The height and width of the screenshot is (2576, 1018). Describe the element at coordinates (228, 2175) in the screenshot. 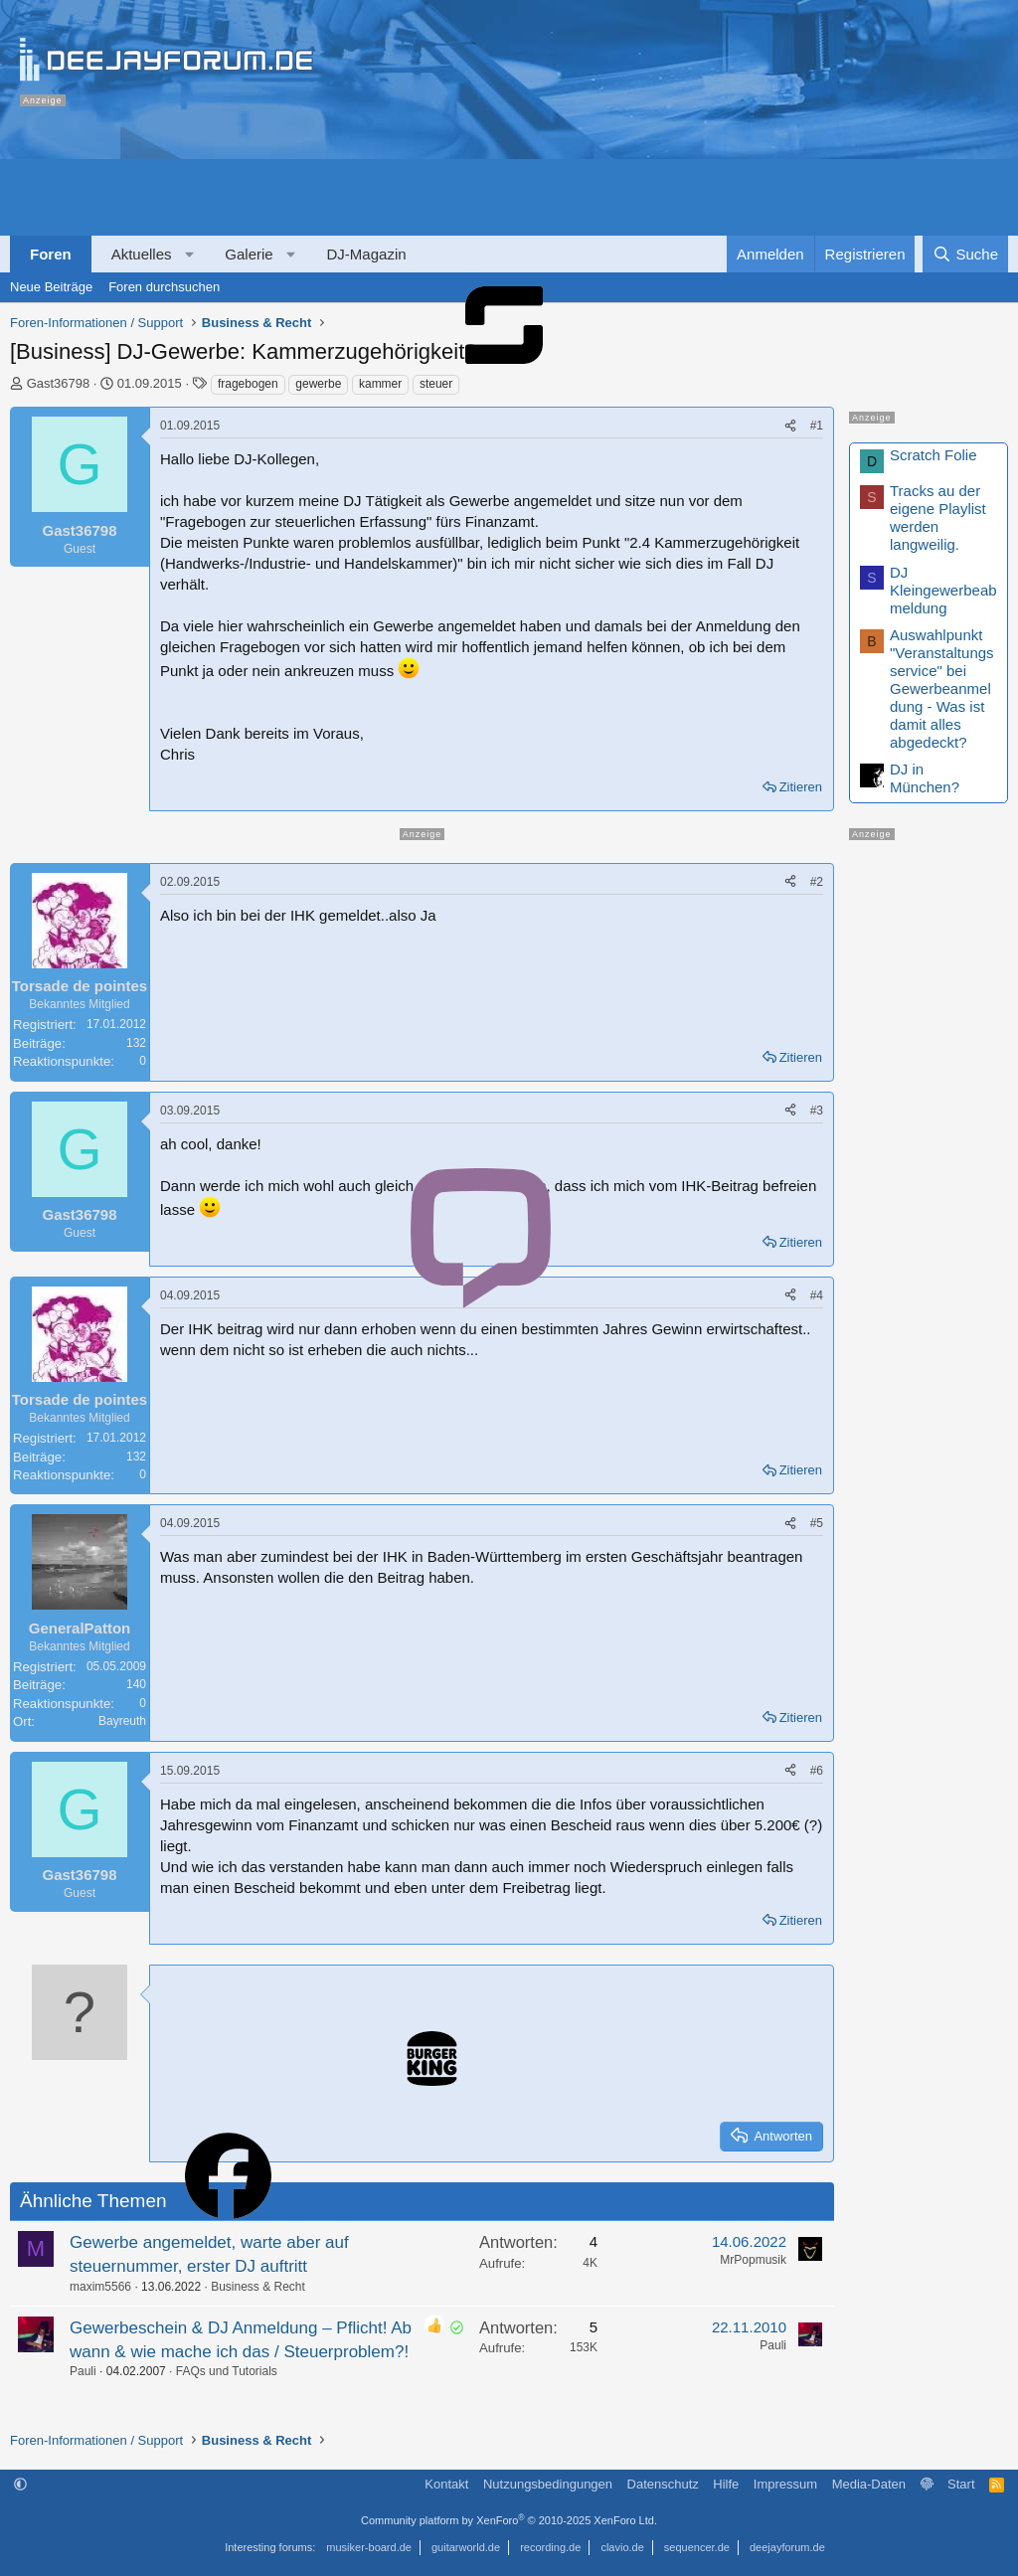

I see `open the Facebook app` at that location.